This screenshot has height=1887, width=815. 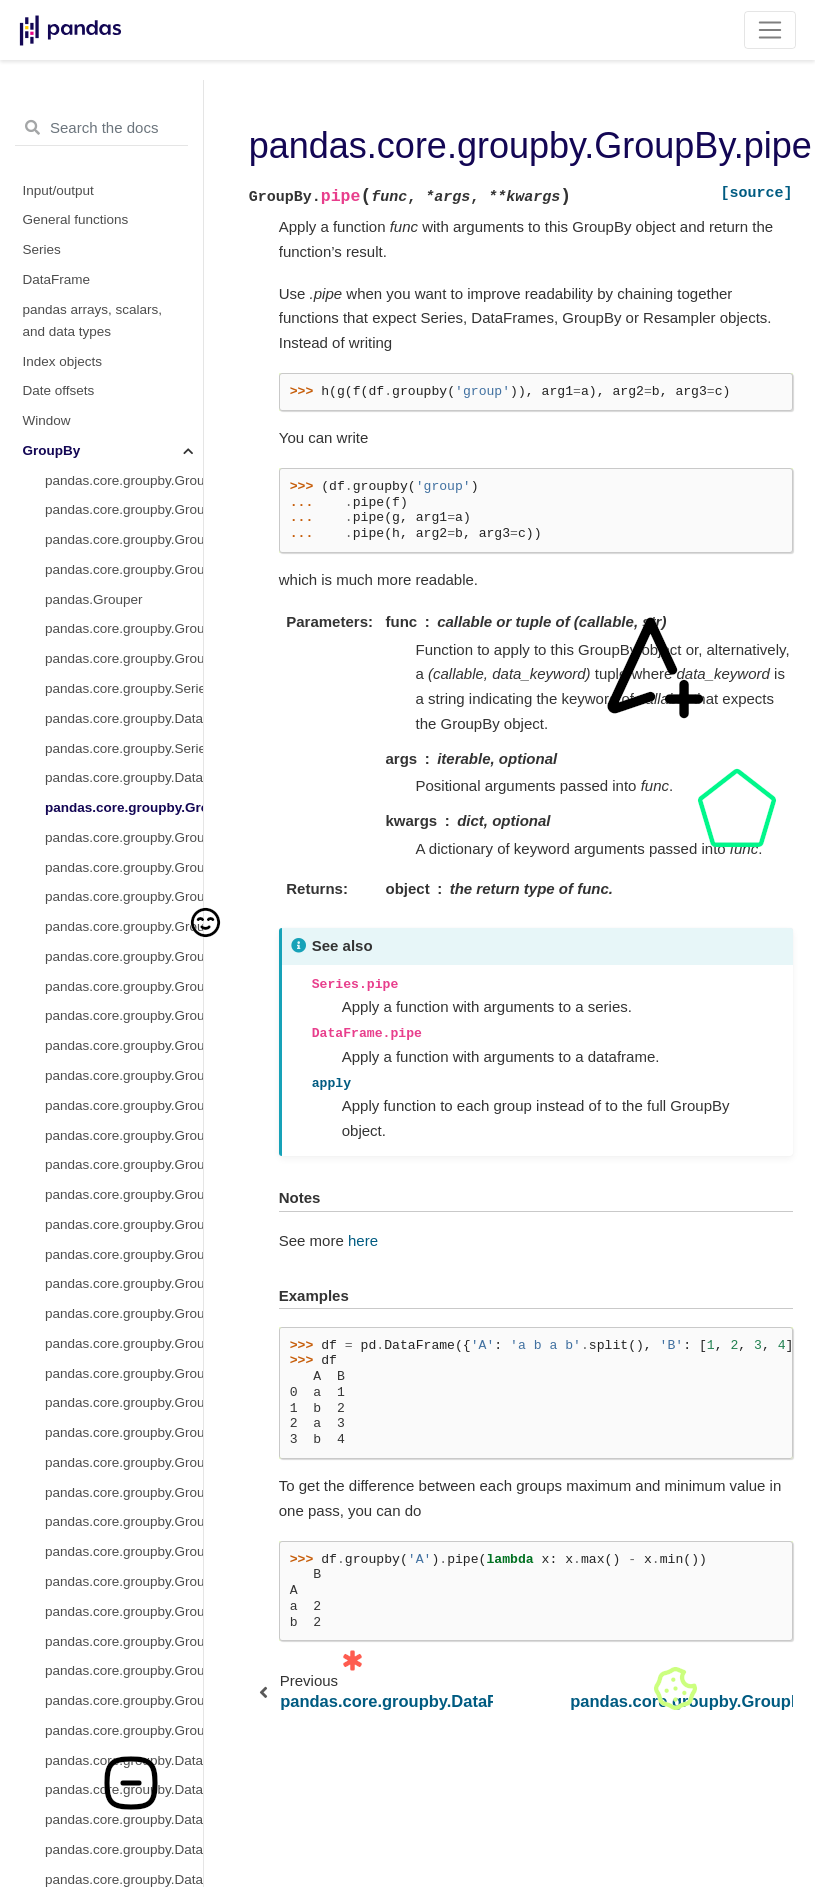 What do you see at coordinates (131, 1783) in the screenshot?
I see `remove an item from a list or collection` at bounding box center [131, 1783].